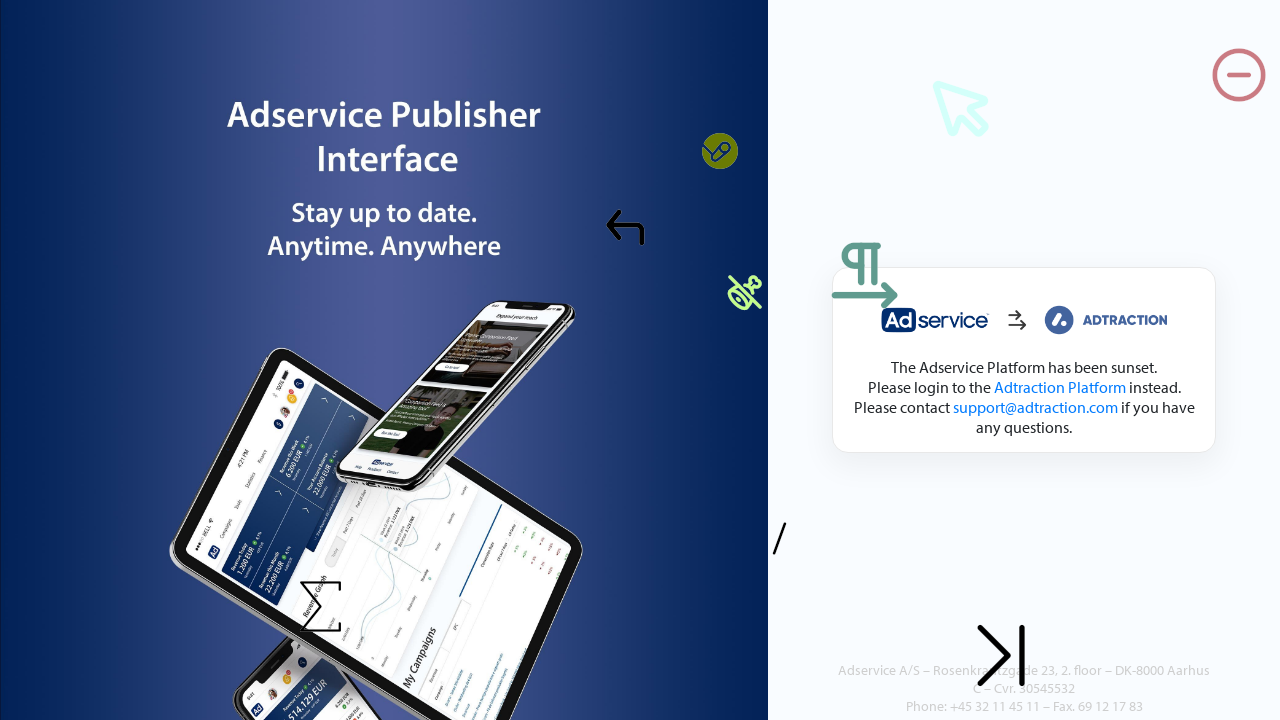  Describe the element at coordinates (745, 292) in the screenshot. I see `indicates meat-free or vegetarian option` at that location.